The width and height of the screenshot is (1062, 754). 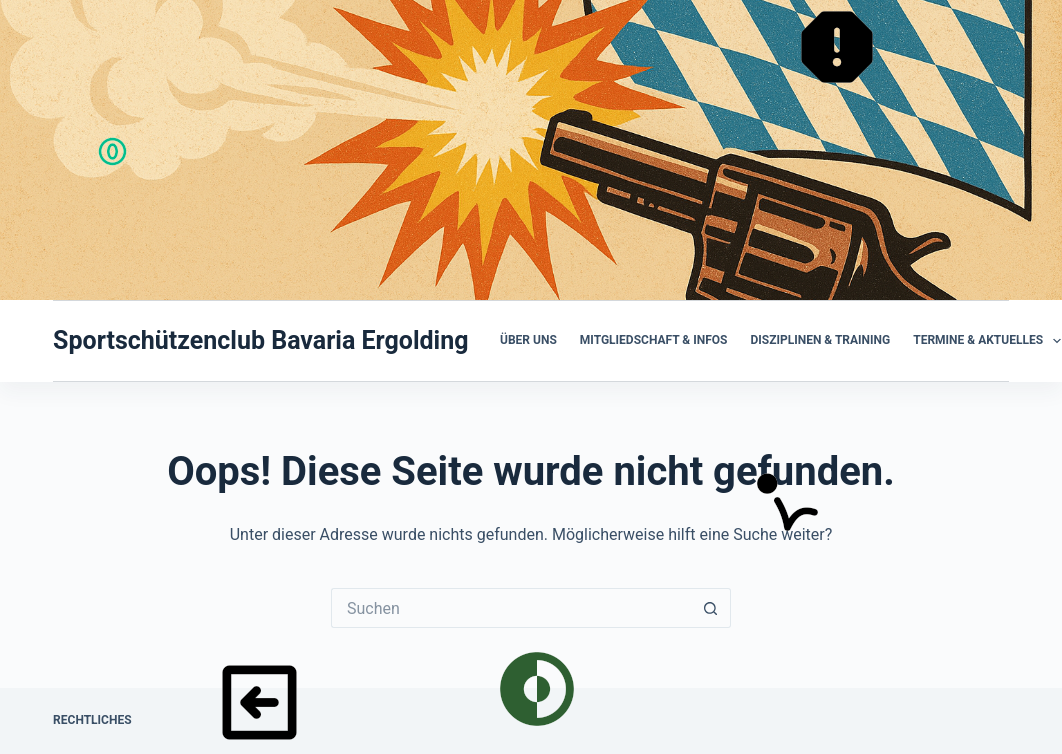 I want to click on open opera browser, so click(x=112, y=151).